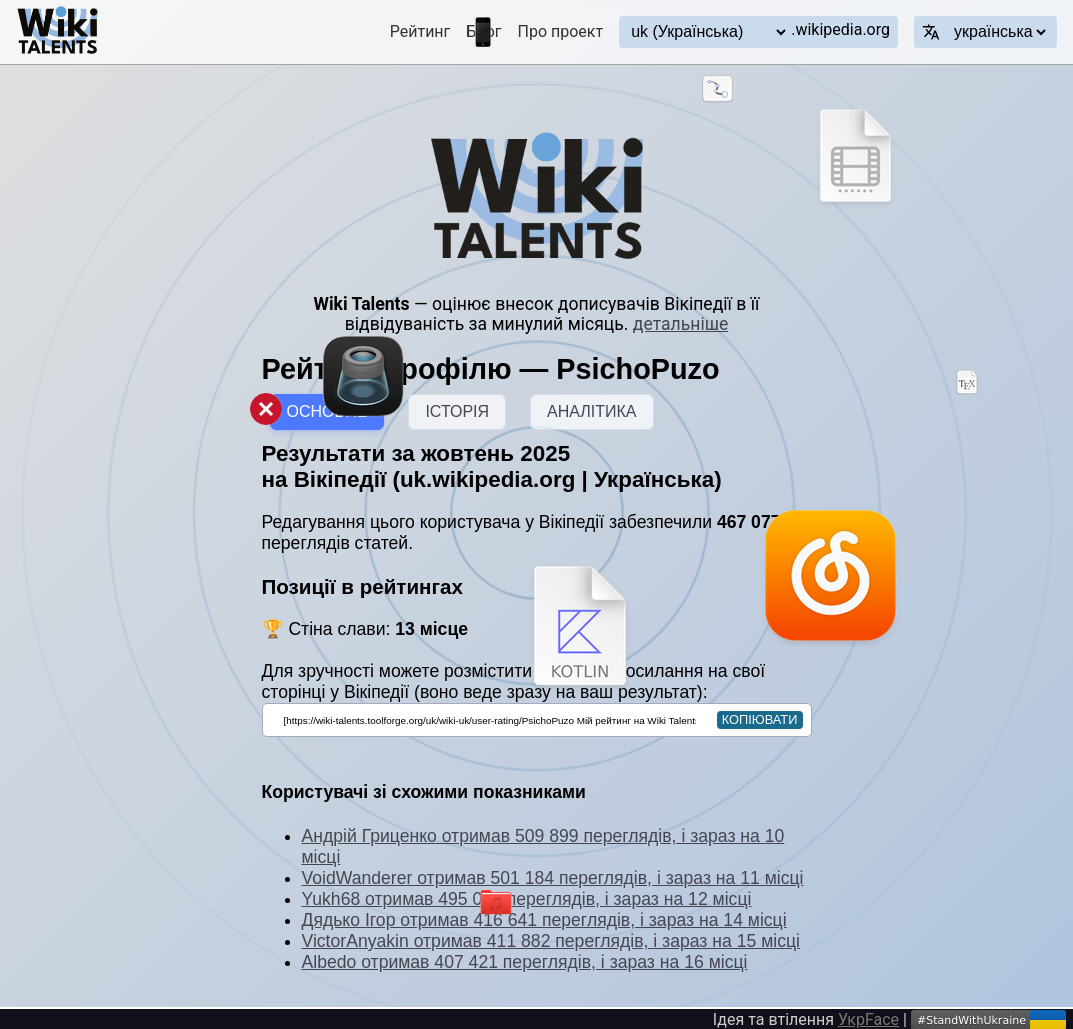 The height and width of the screenshot is (1029, 1073). What do you see at coordinates (580, 628) in the screenshot?
I see `a kotlin source code file` at bounding box center [580, 628].